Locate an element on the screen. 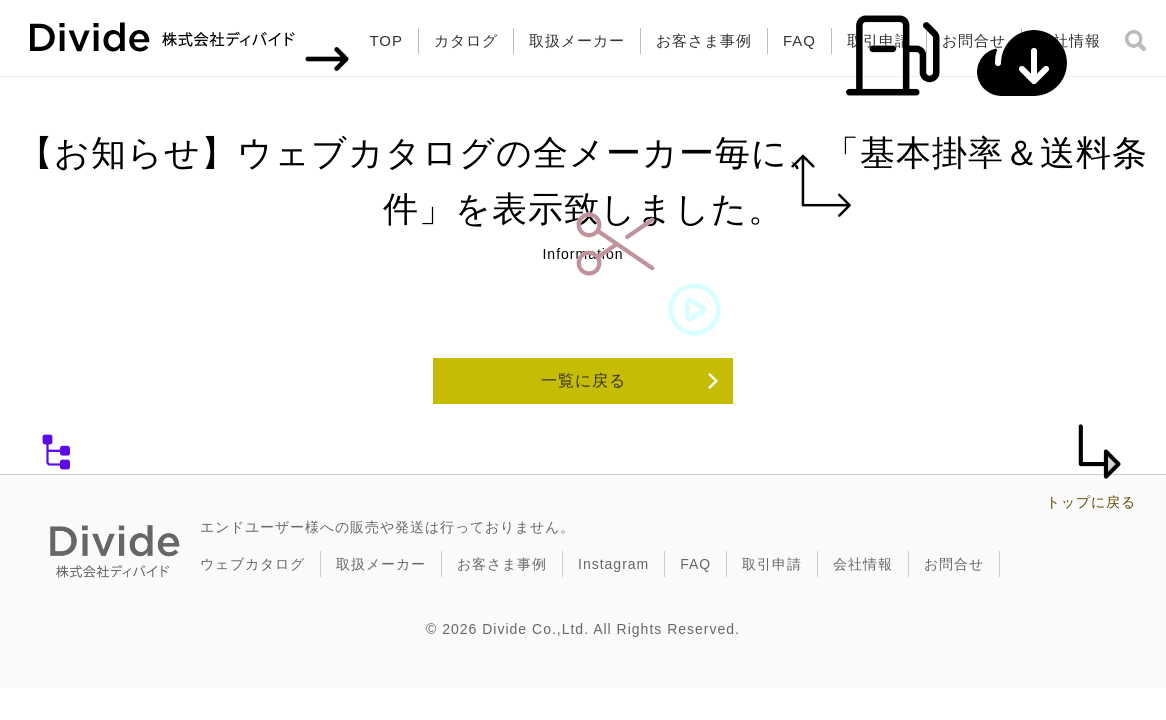 This screenshot has width=1166, height=720. vector path with two anchor points is located at coordinates (818, 184).